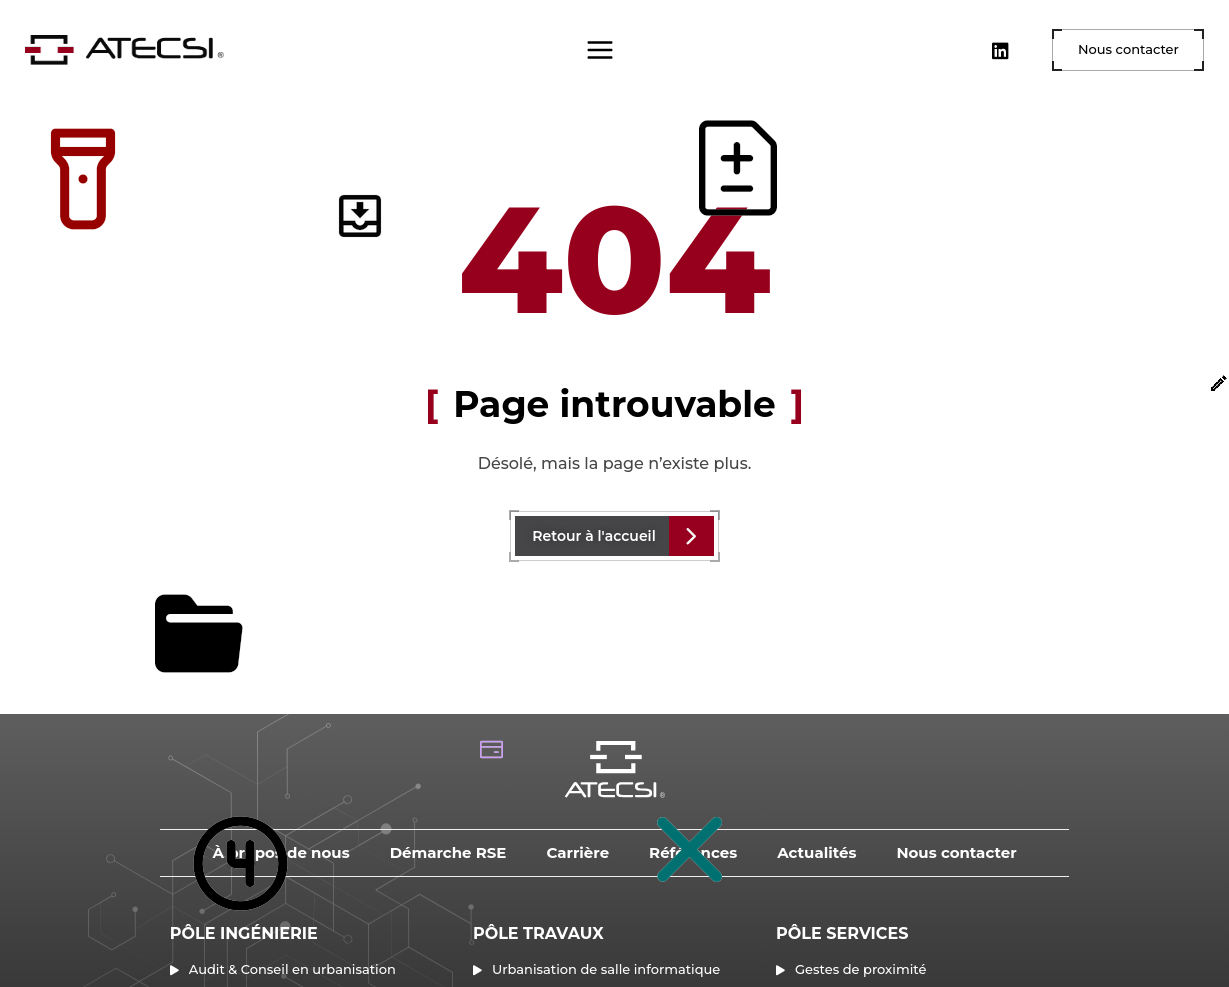  What do you see at coordinates (689, 849) in the screenshot?
I see `close or dismiss a dialog` at bounding box center [689, 849].